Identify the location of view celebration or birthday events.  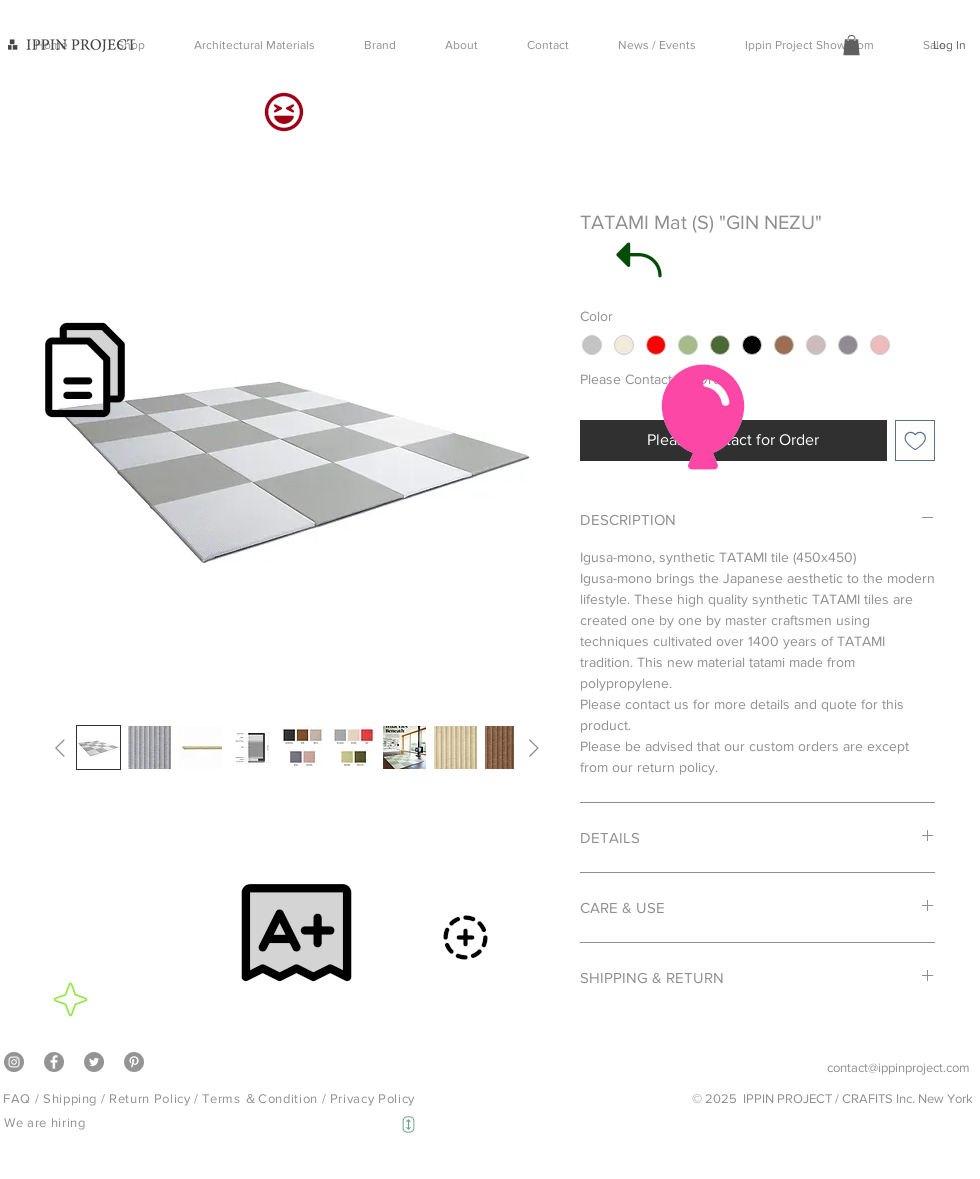
(703, 417).